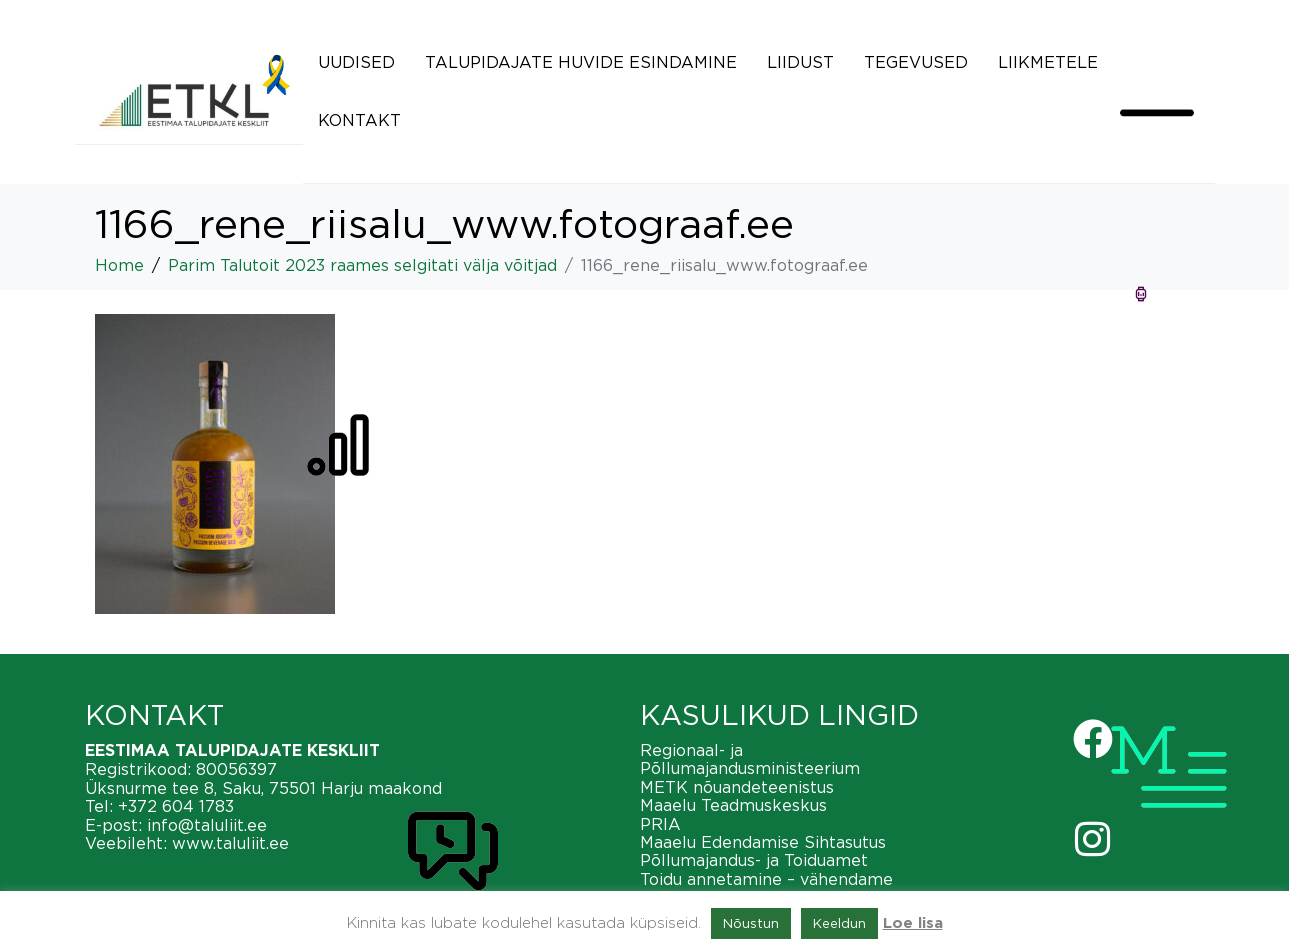 The height and width of the screenshot is (951, 1289). Describe the element at coordinates (338, 445) in the screenshot. I see `open Google Analytics dashboard` at that location.